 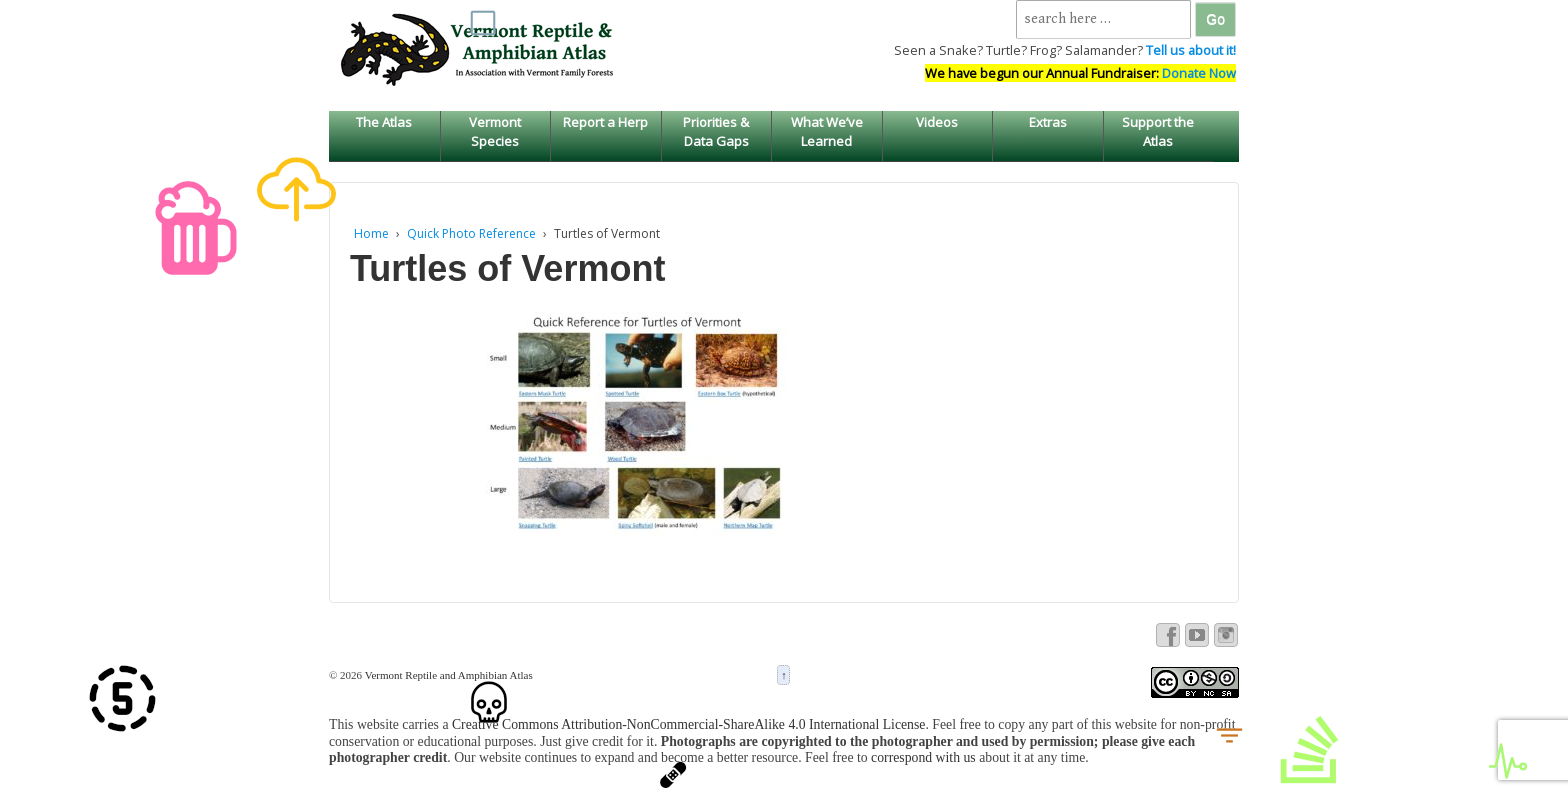 I want to click on step 5 of a multi-step process, so click(x=122, y=698).